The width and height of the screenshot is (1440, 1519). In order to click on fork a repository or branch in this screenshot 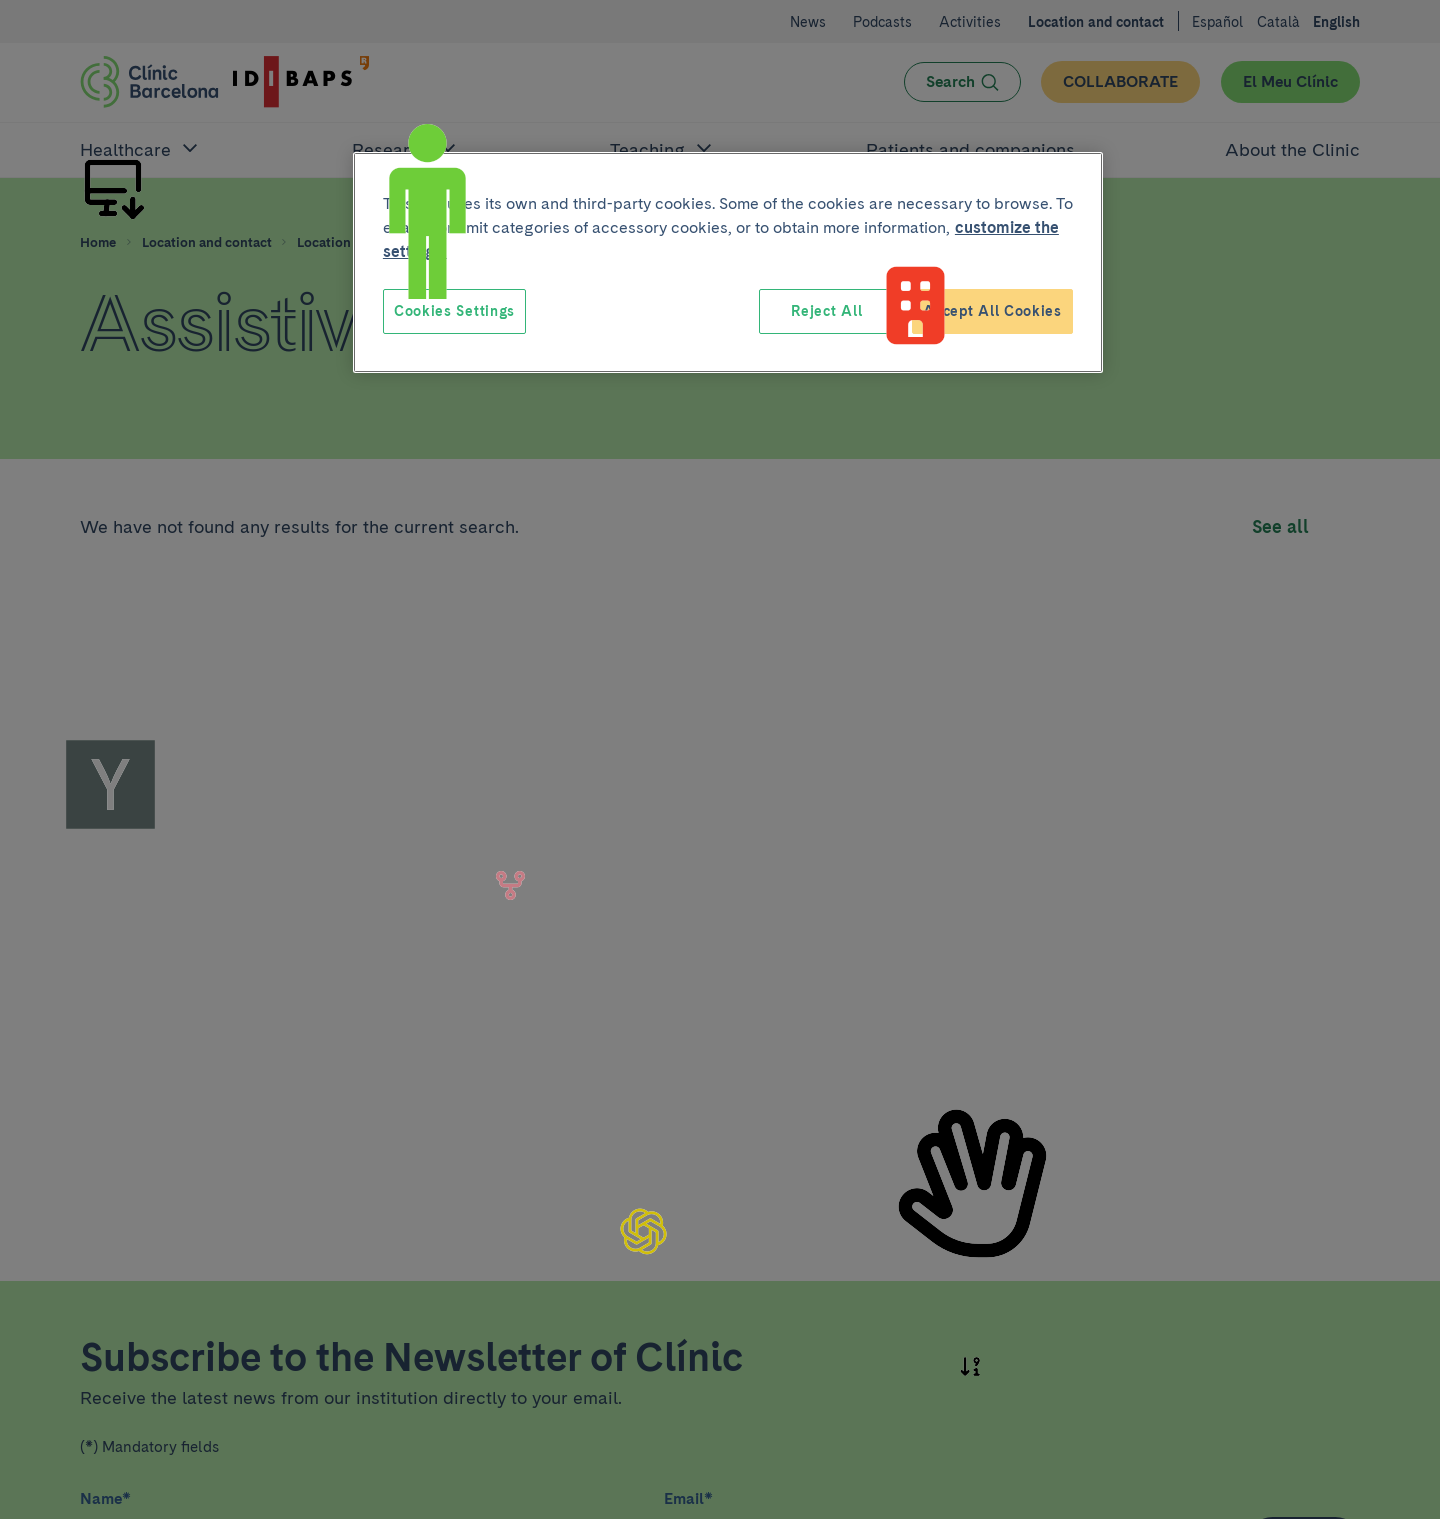, I will do `click(510, 885)`.